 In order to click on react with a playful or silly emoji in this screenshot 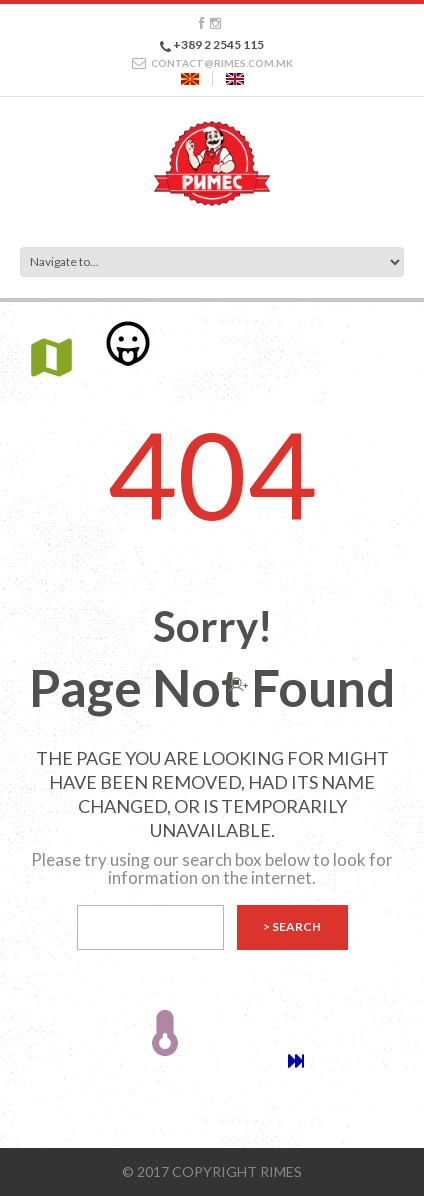, I will do `click(128, 343)`.